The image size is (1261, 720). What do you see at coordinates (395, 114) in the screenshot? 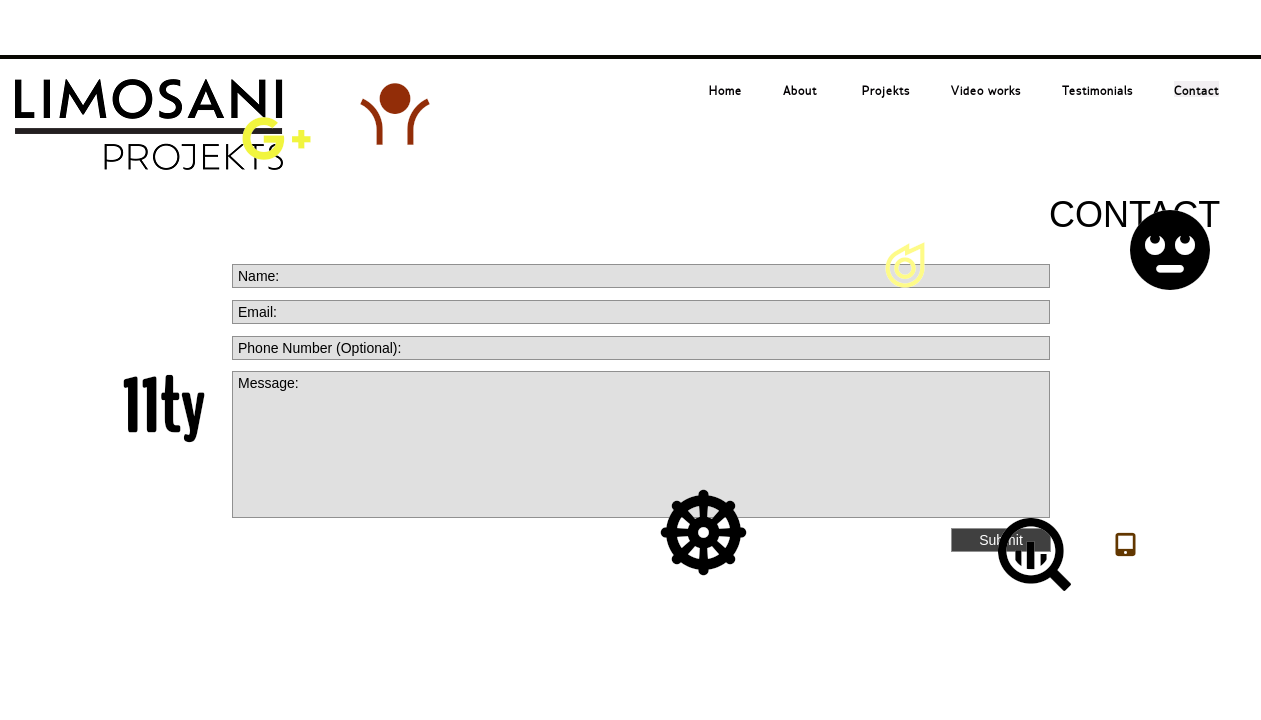
I see `indicates a welcoming or friendly user state` at bounding box center [395, 114].